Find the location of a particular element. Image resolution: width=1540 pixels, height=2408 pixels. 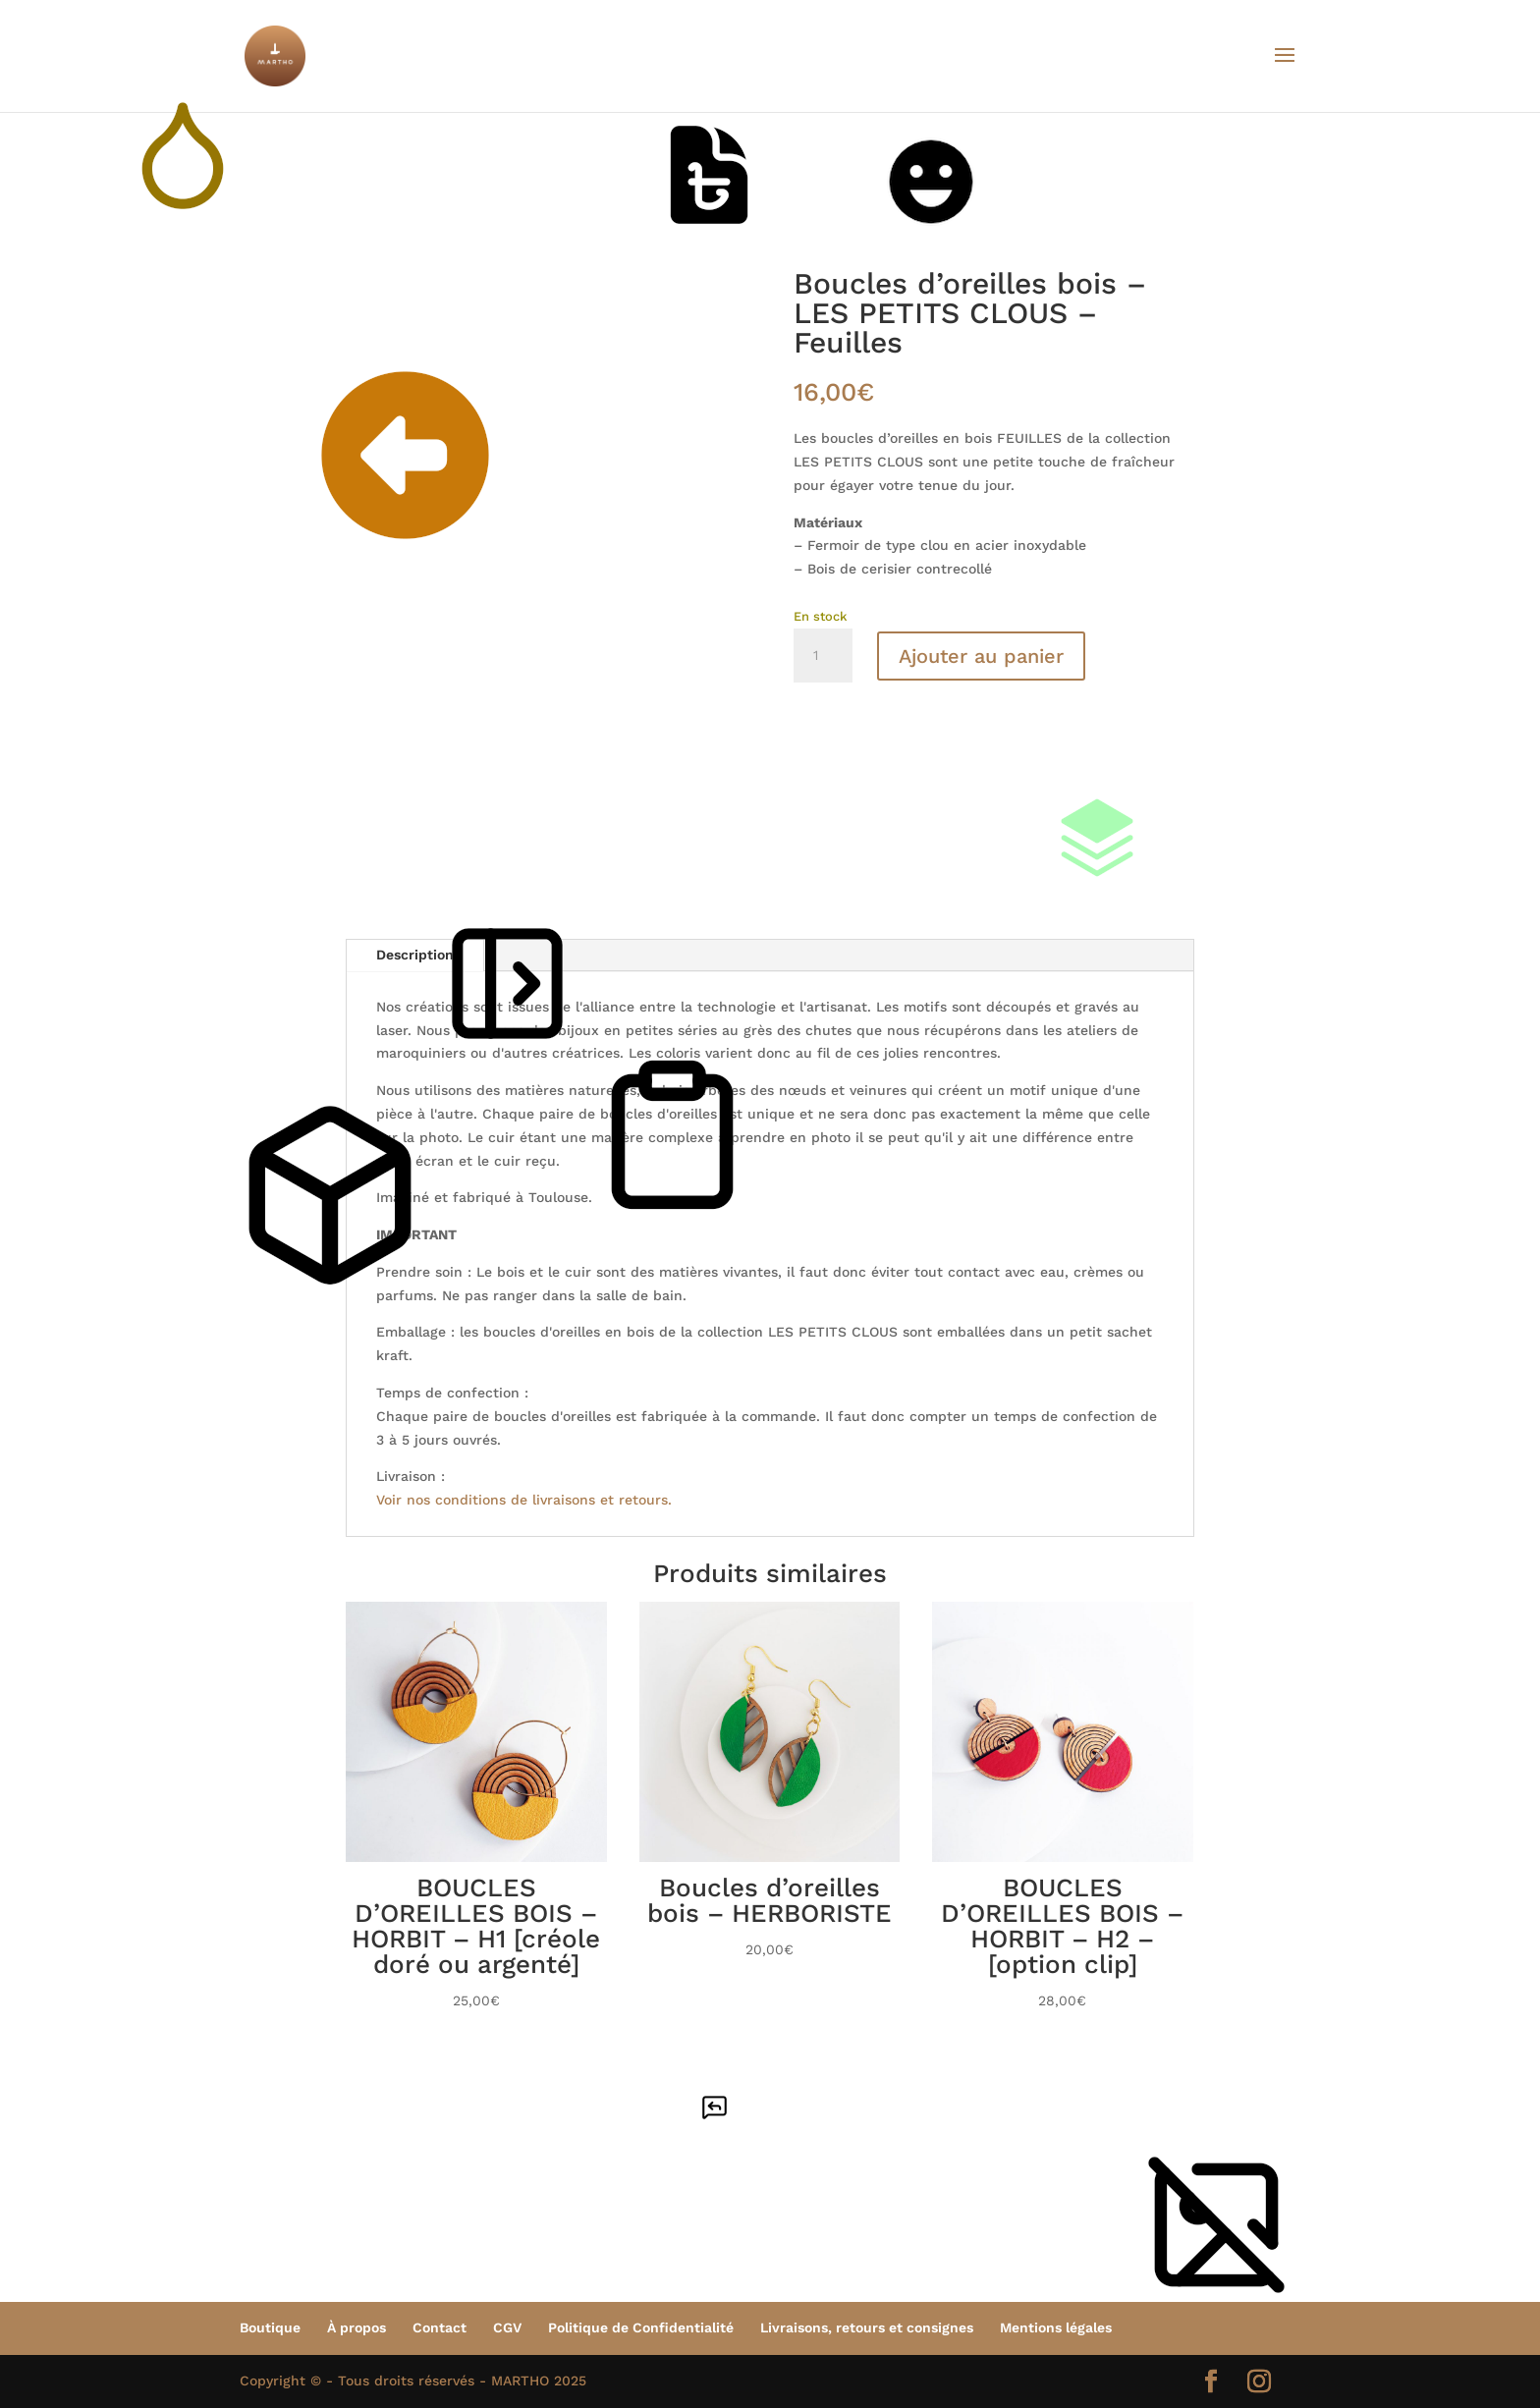

expand the left sidebar panel is located at coordinates (507, 983).